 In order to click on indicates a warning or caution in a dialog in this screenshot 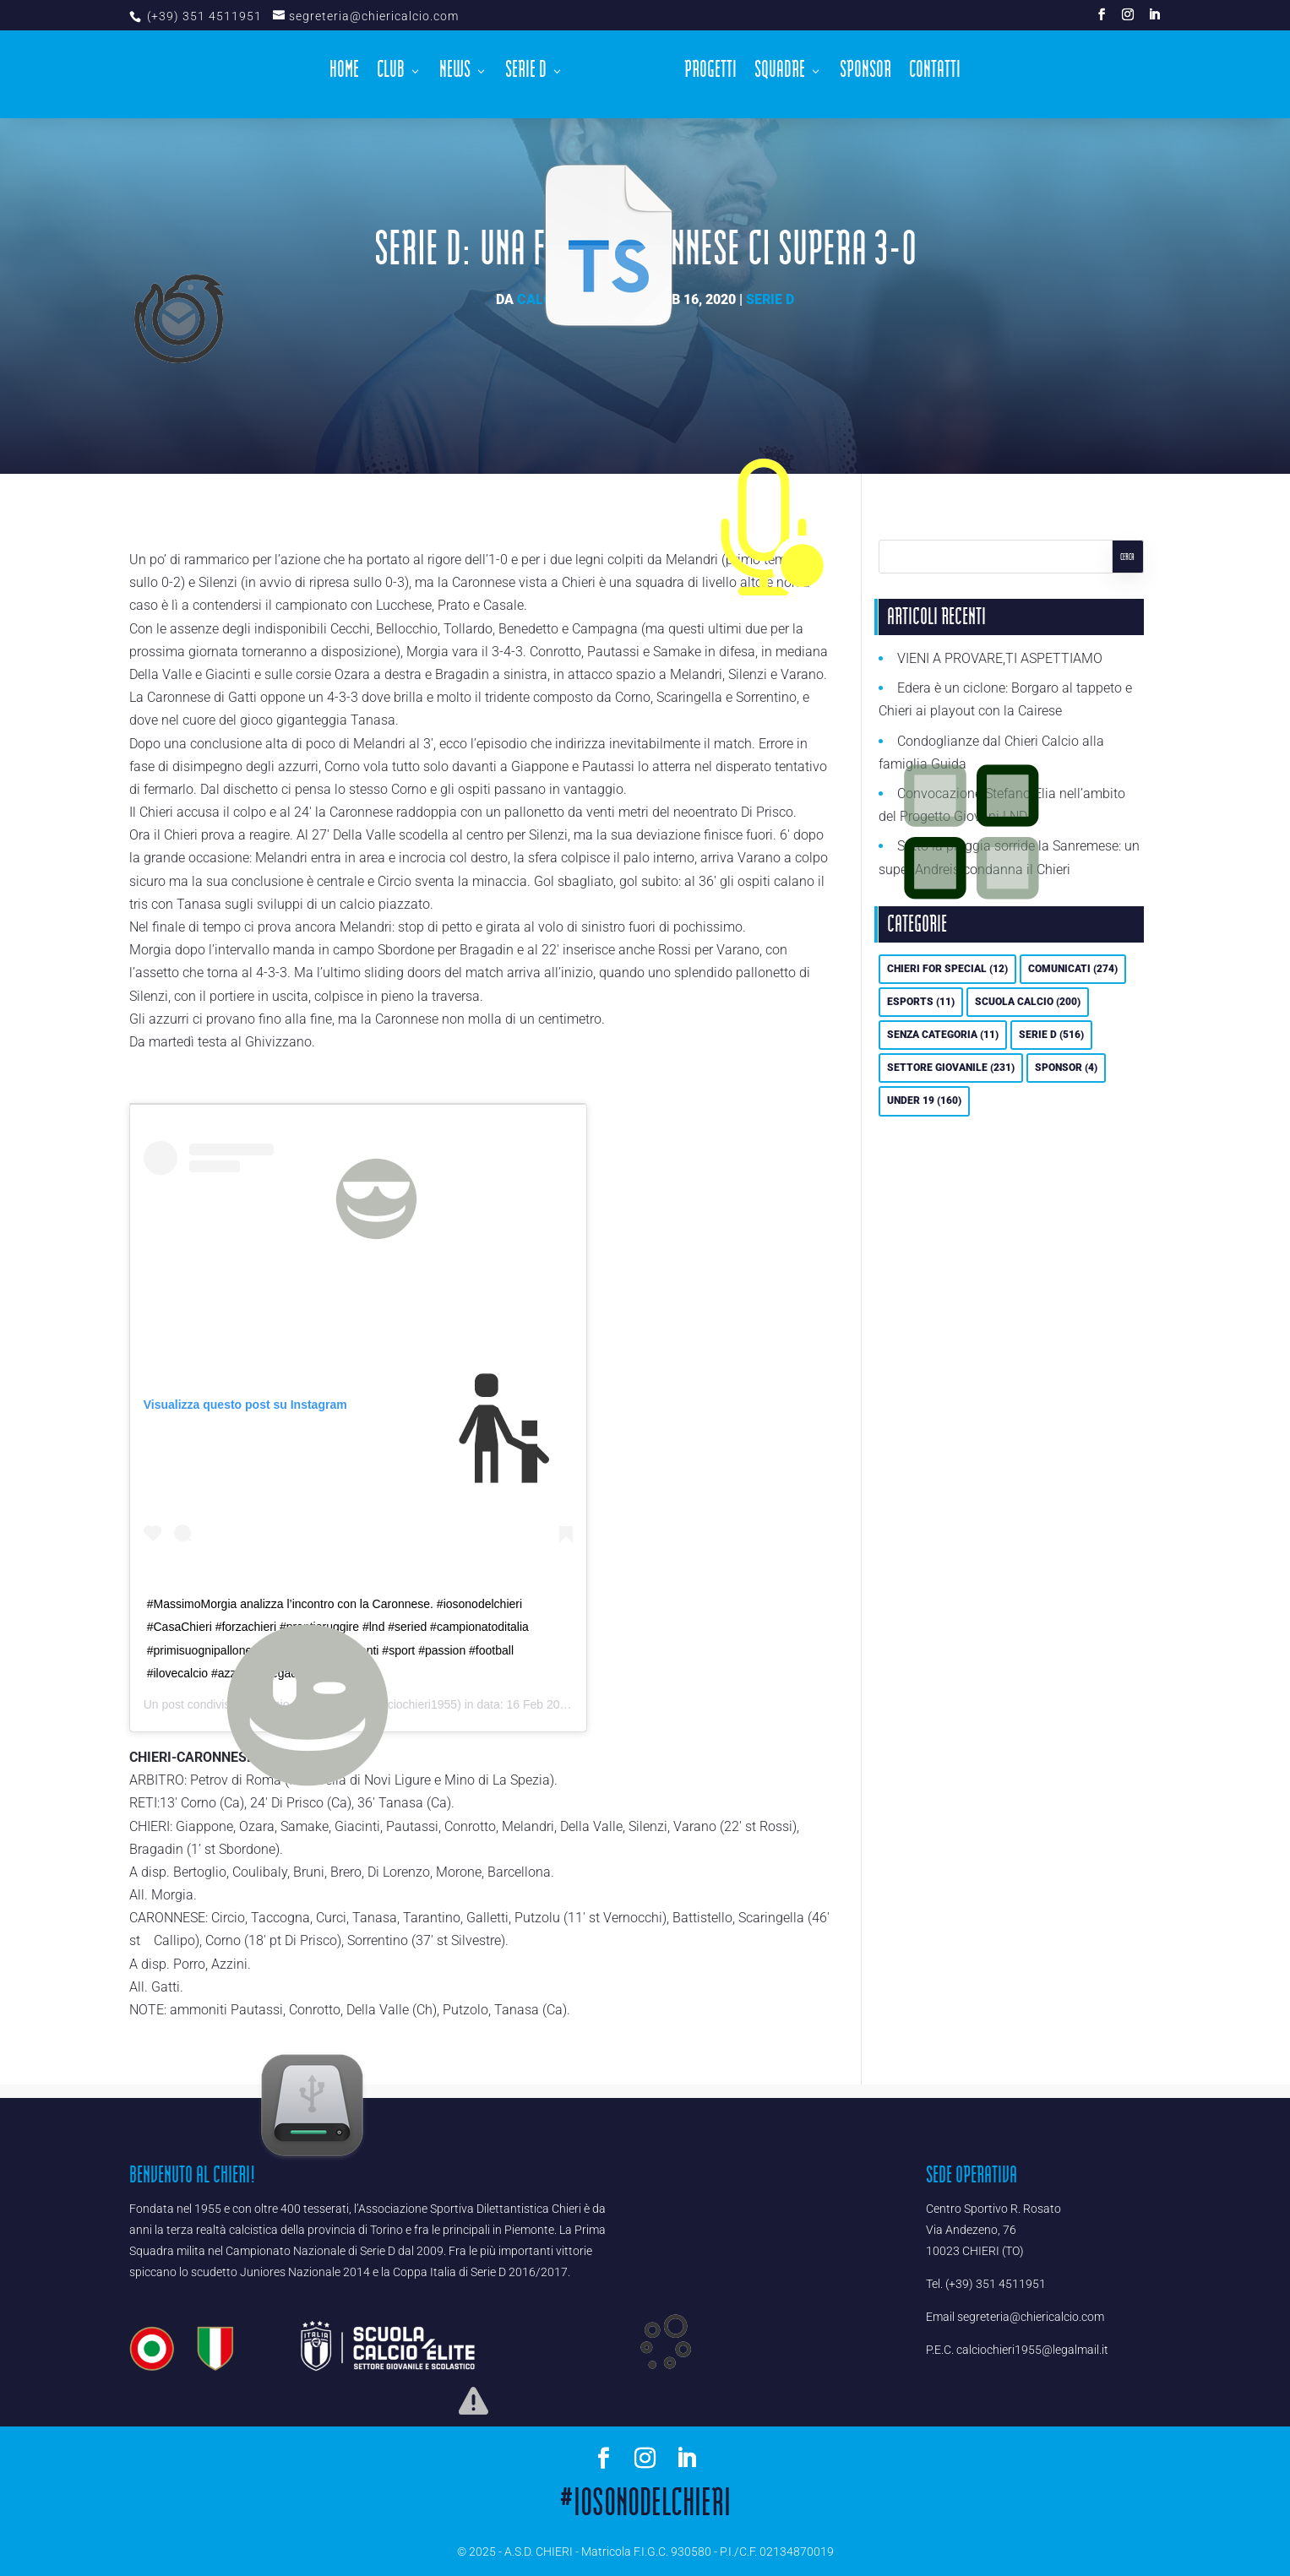, I will do `click(473, 2401)`.